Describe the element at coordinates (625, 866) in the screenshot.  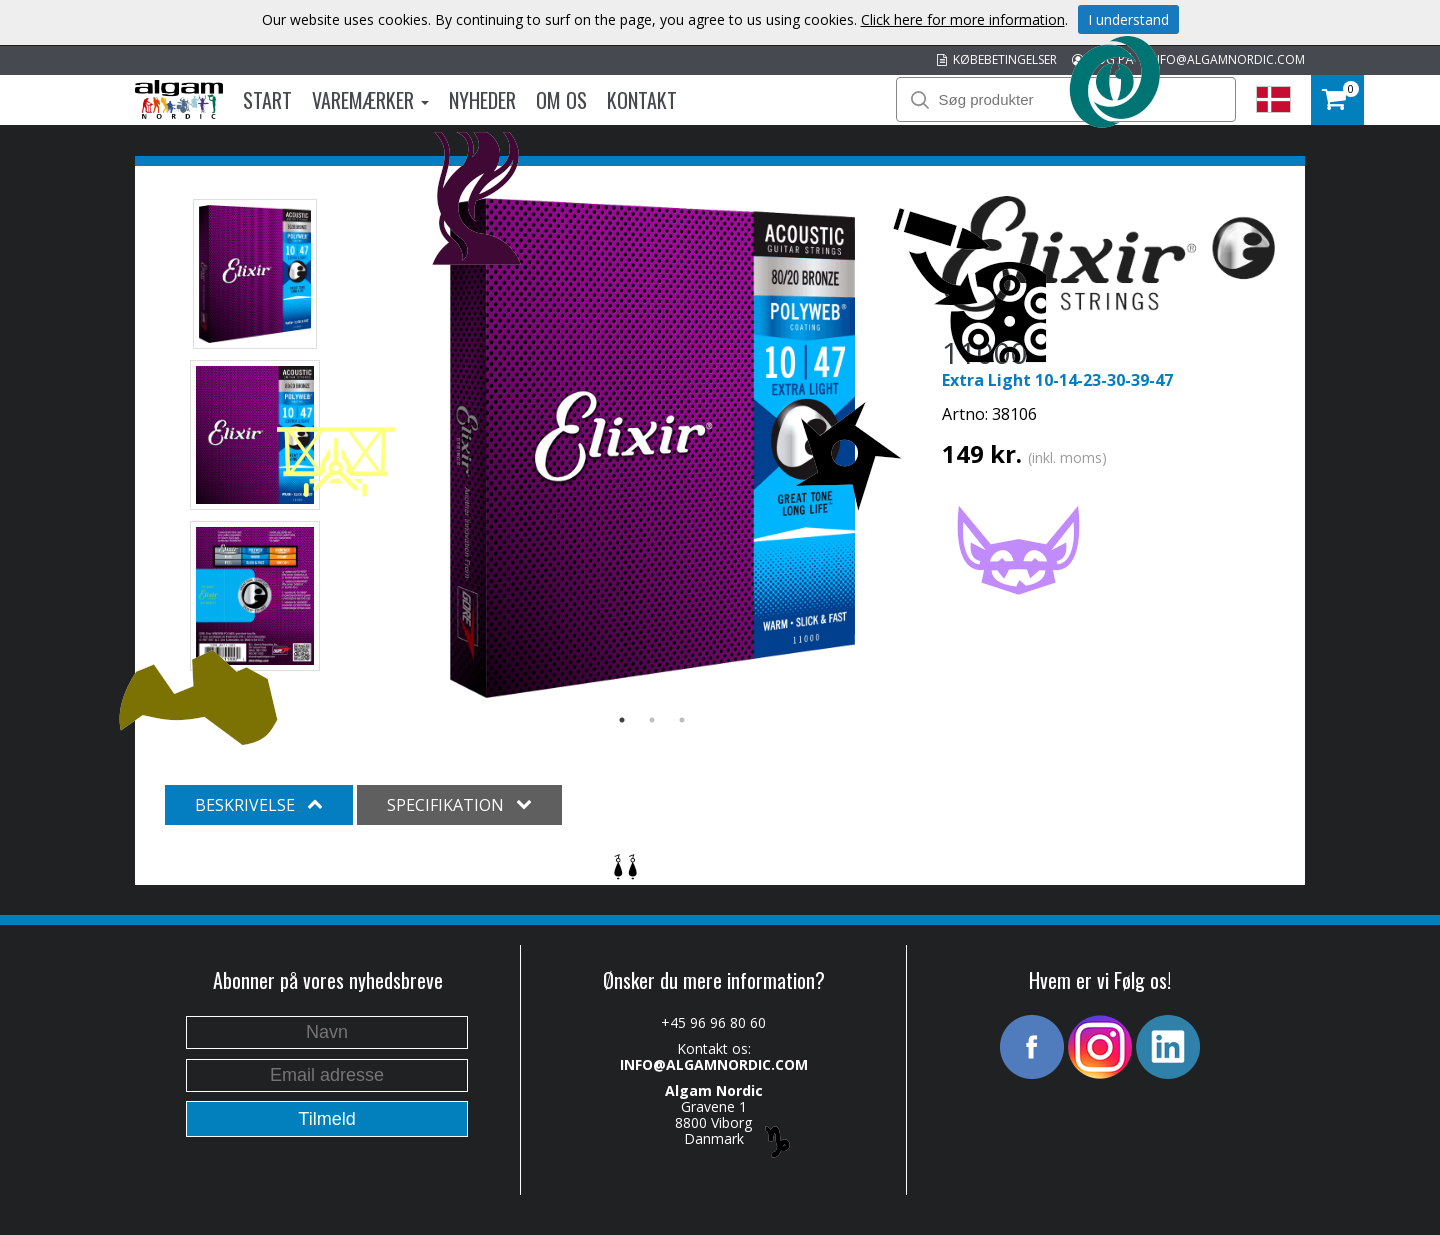
I see `browse or select earring accessories` at that location.